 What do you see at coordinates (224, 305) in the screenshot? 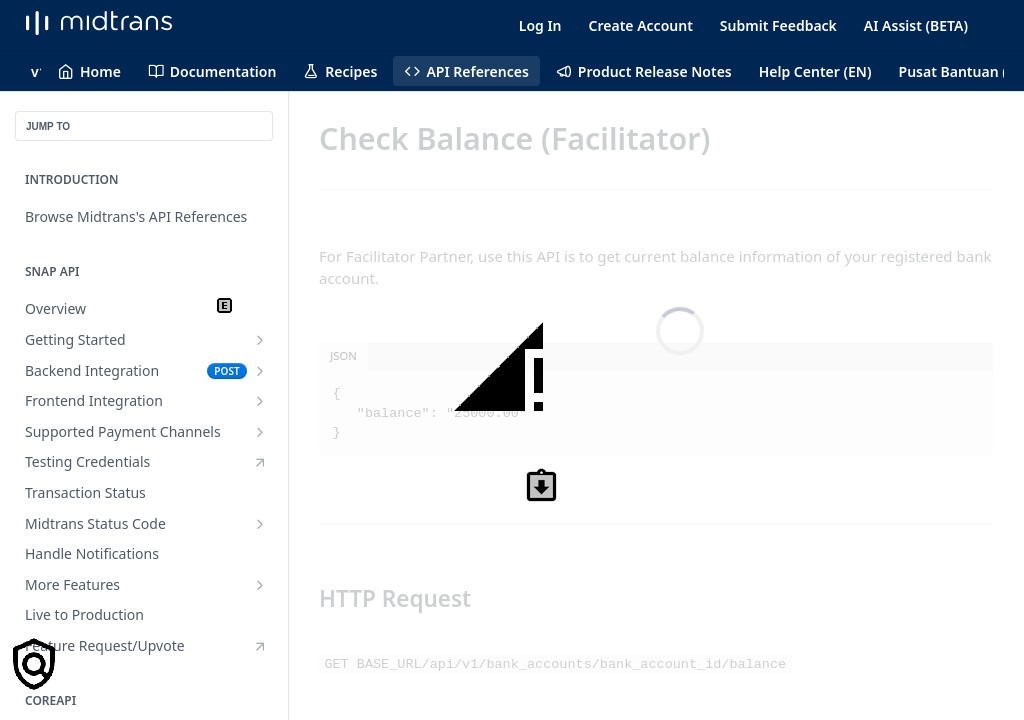
I see `indicates explicit content warning` at bounding box center [224, 305].